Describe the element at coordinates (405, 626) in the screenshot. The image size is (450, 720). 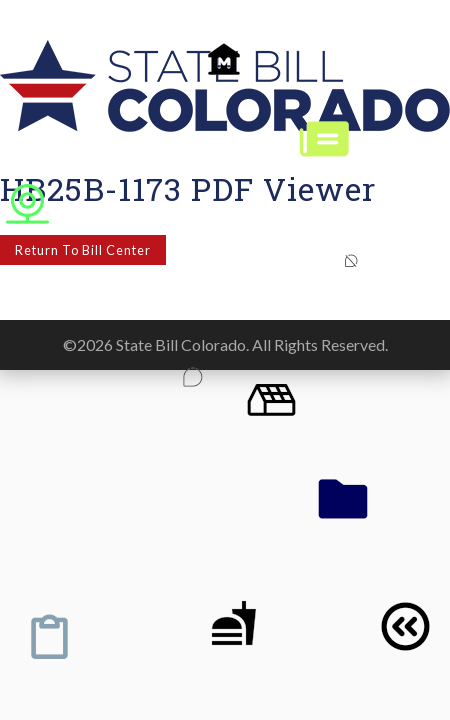
I see `go back to the beginning` at that location.